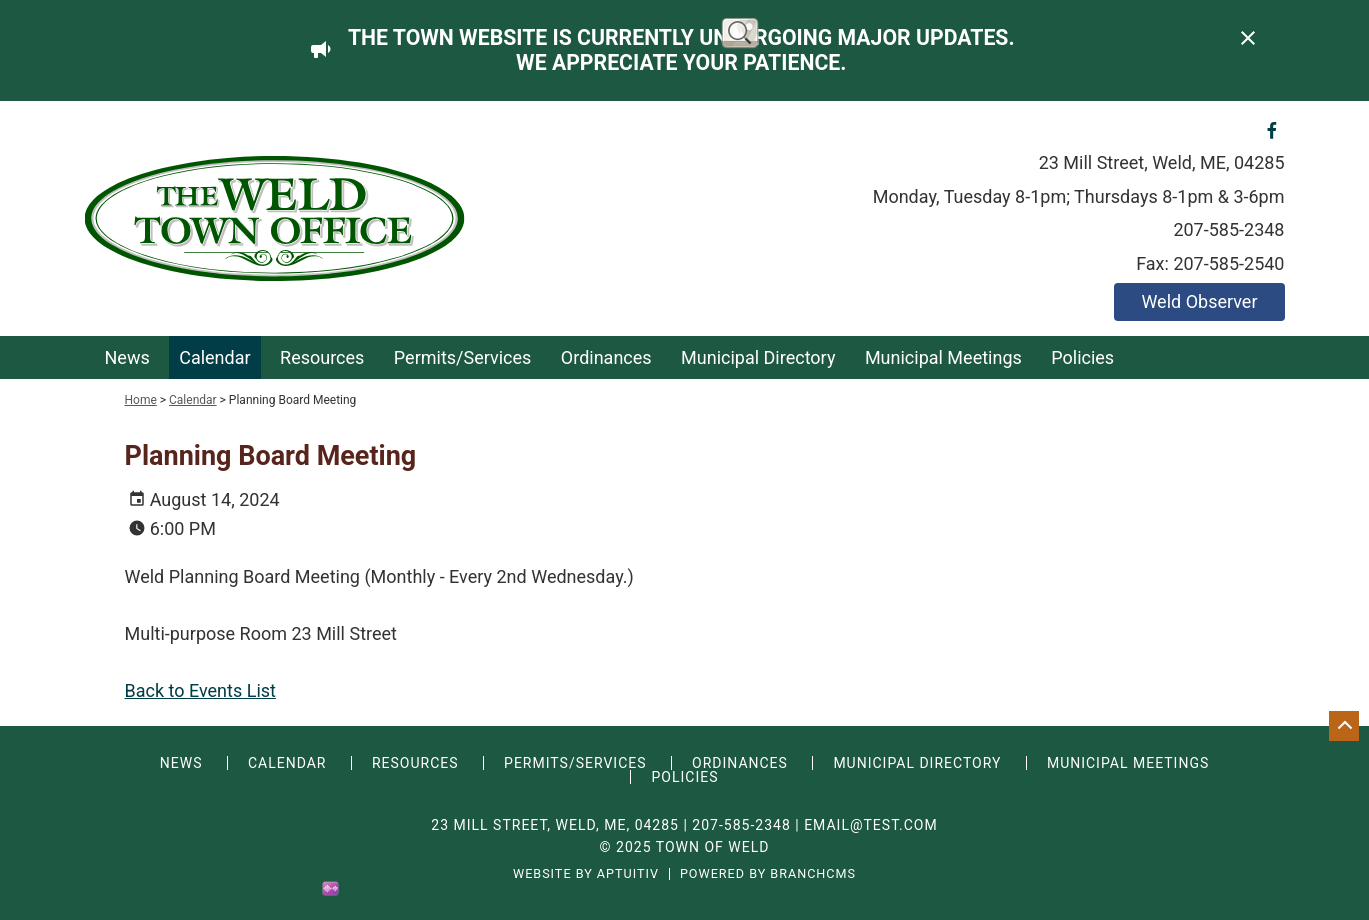  Describe the element at coordinates (330, 888) in the screenshot. I see `open the audio recorder app` at that location.